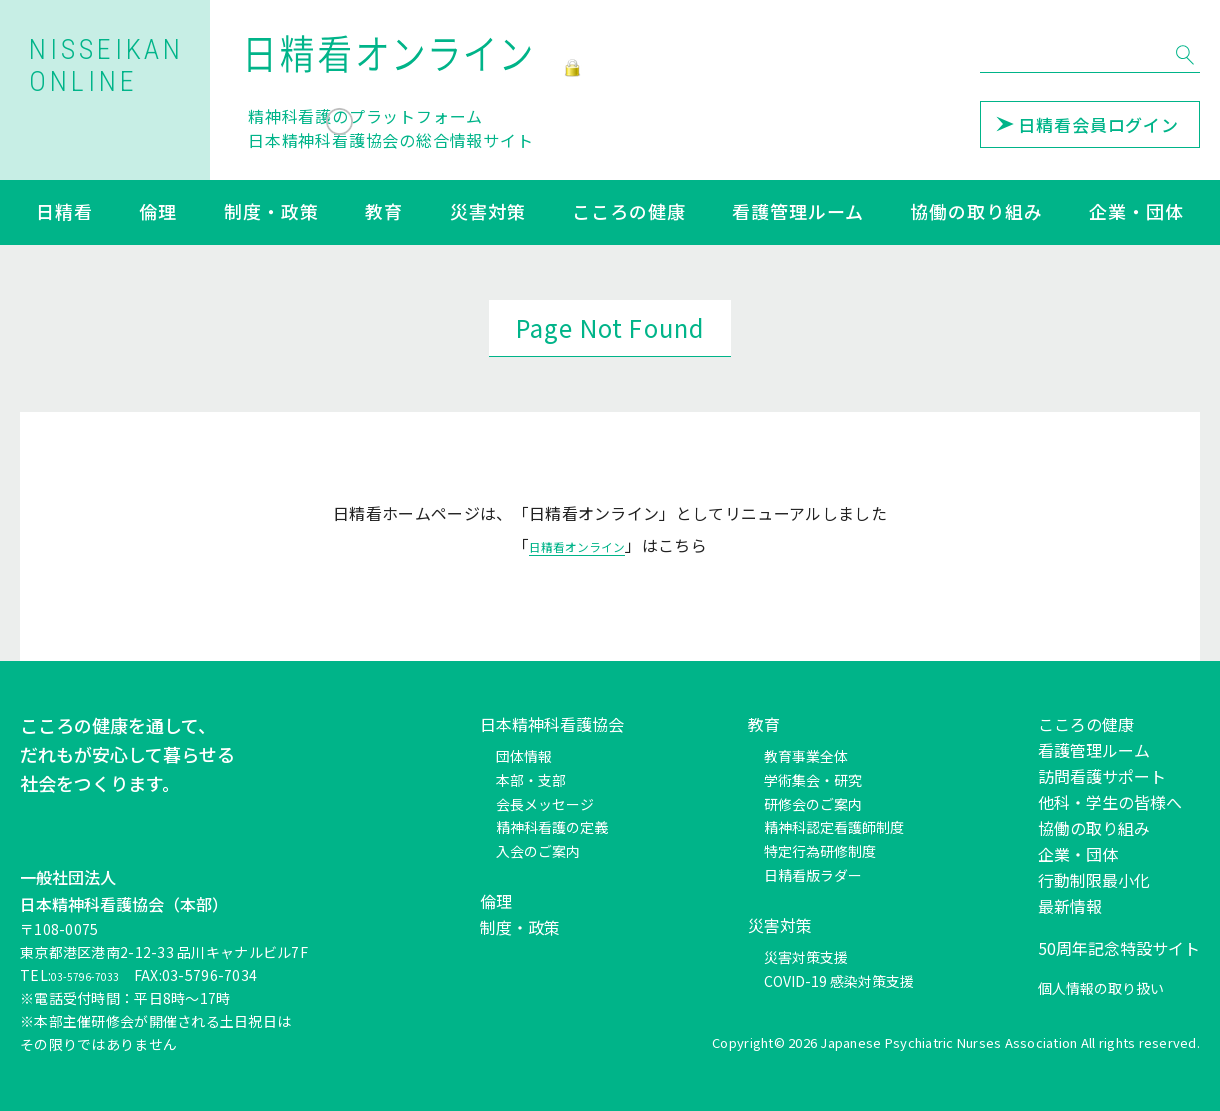 This screenshot has width=1220, height=1111. I want to click on indicates content or settings are locked, so click(573, 68).